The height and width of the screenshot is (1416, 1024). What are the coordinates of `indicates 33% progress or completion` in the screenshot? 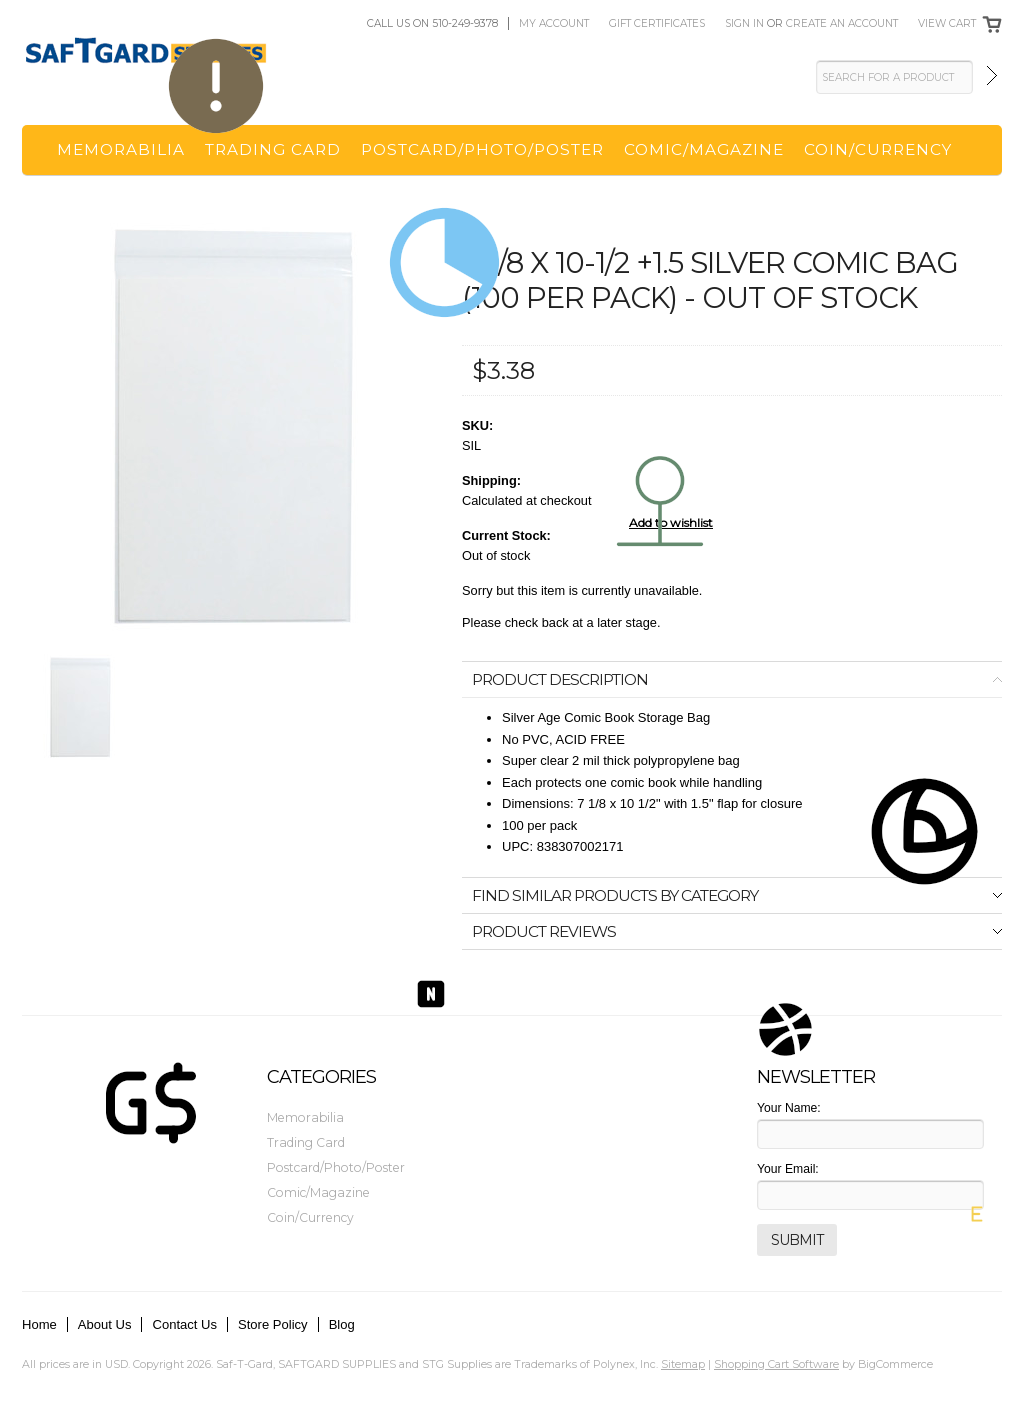 It's located at (444, 262).